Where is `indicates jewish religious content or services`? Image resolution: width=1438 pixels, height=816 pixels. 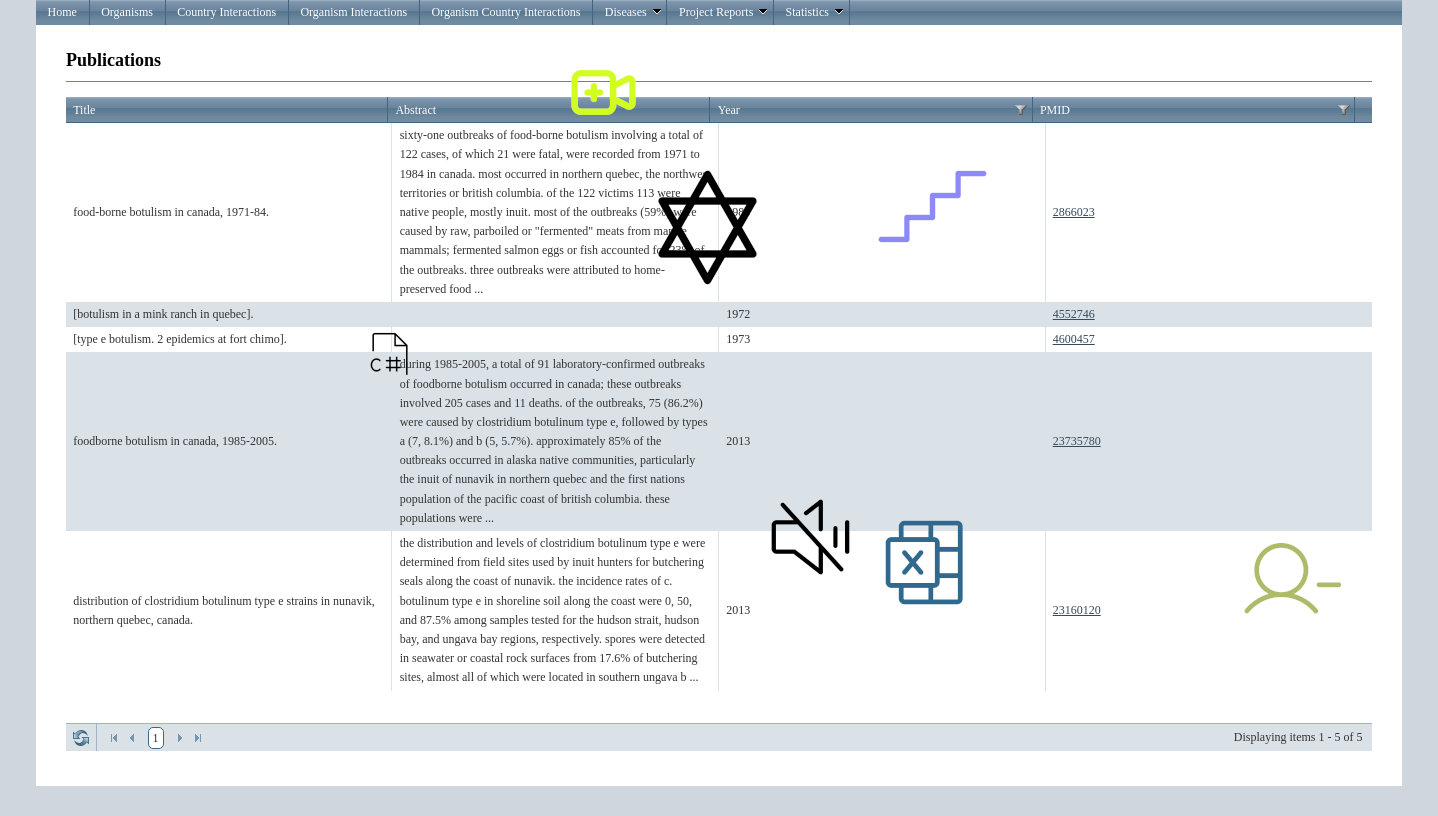
indicates jewish religious content or services is located at coordinates (707, 227).